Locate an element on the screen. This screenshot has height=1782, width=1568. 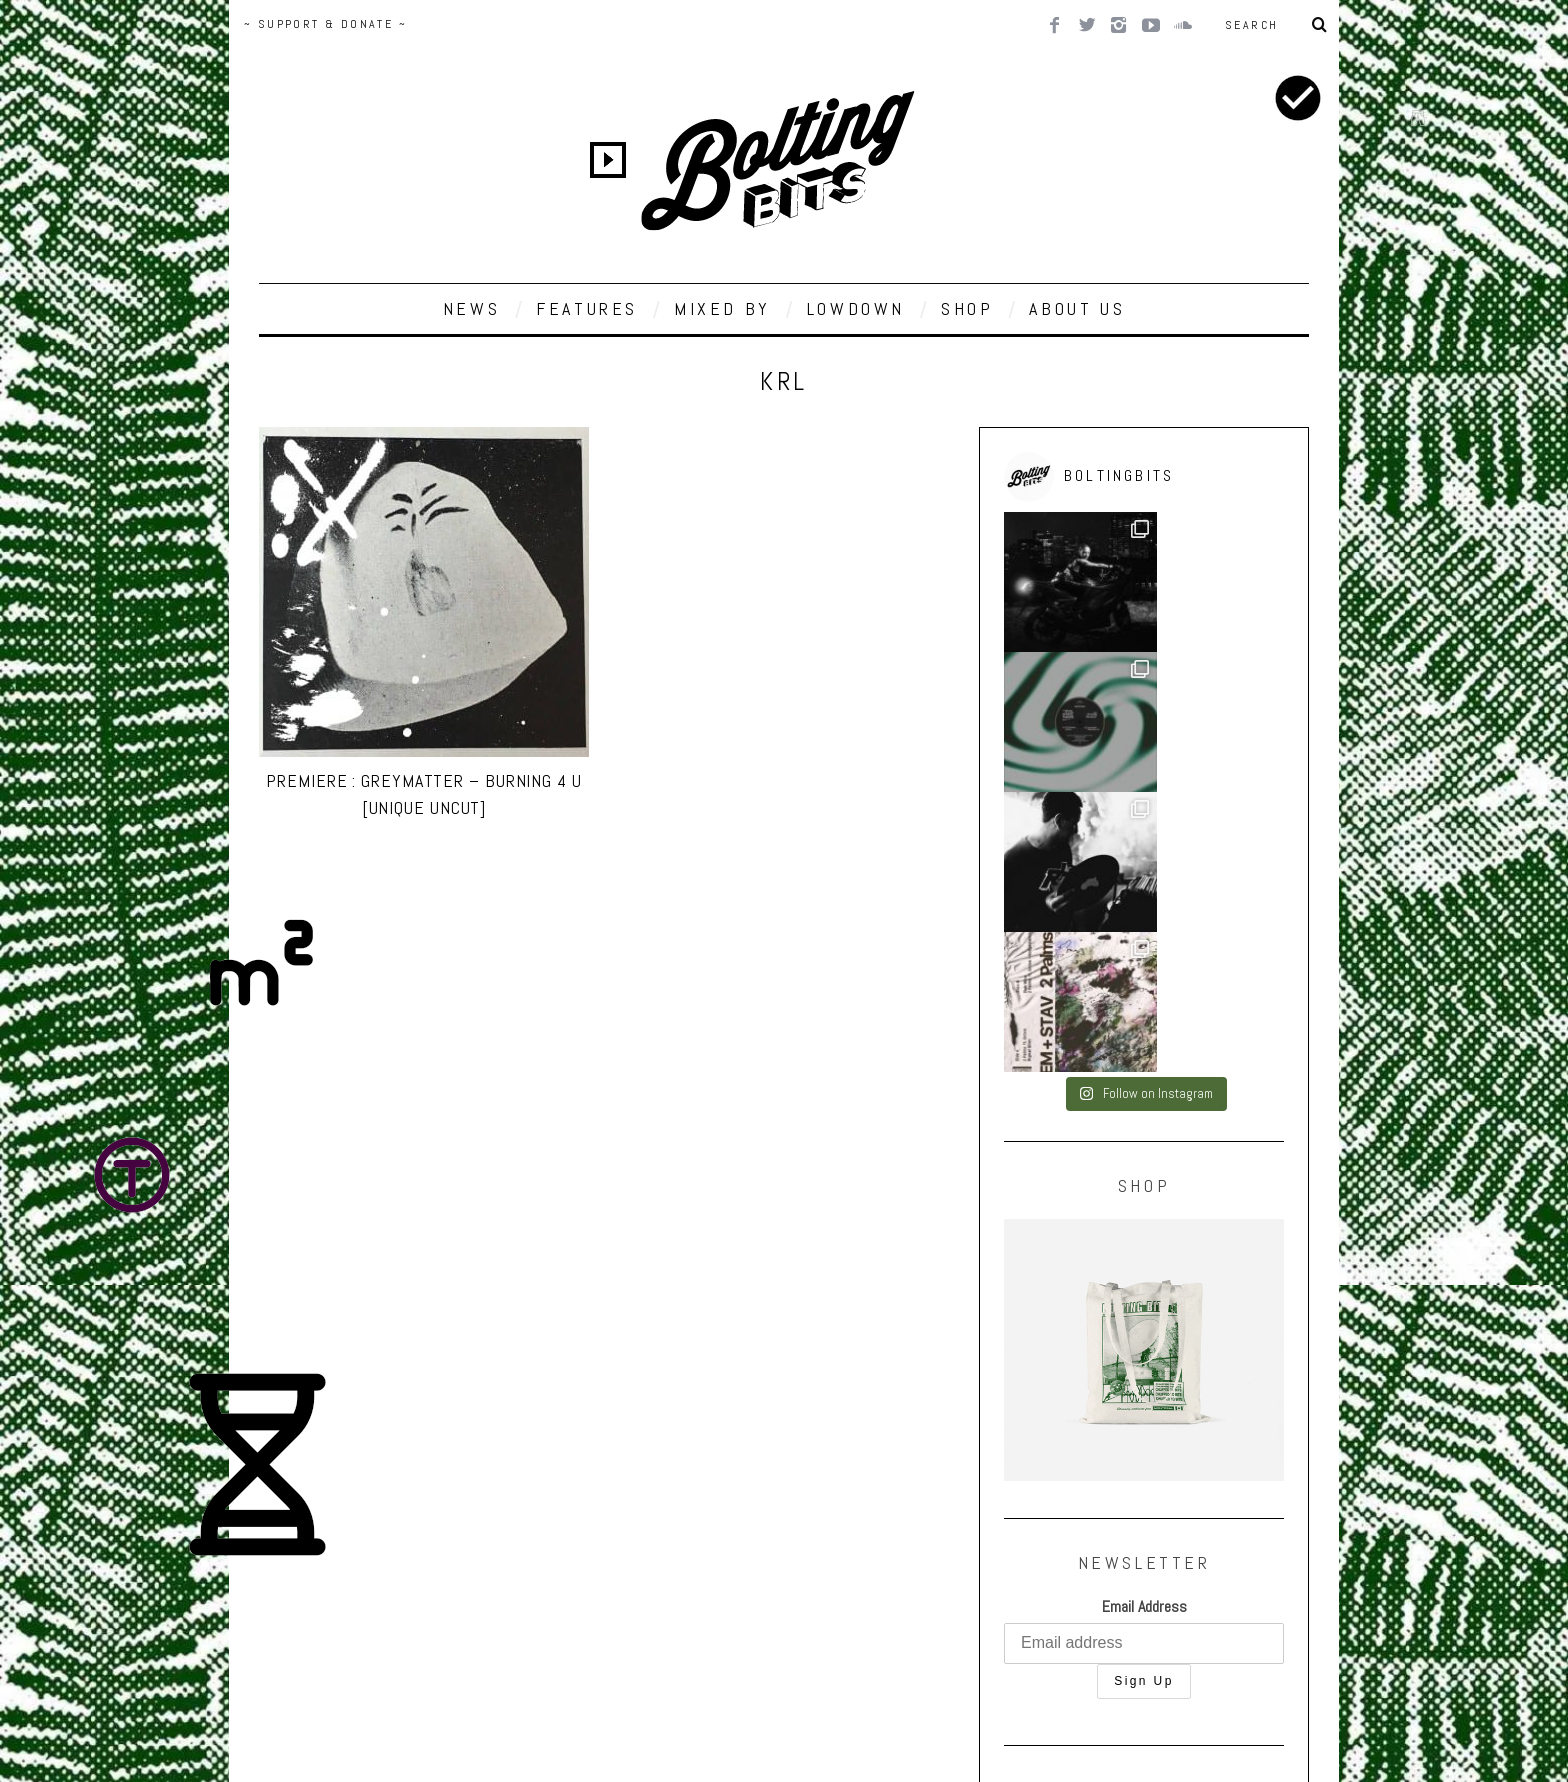
start a slideshow presentation is located at coordinates (608, 160).